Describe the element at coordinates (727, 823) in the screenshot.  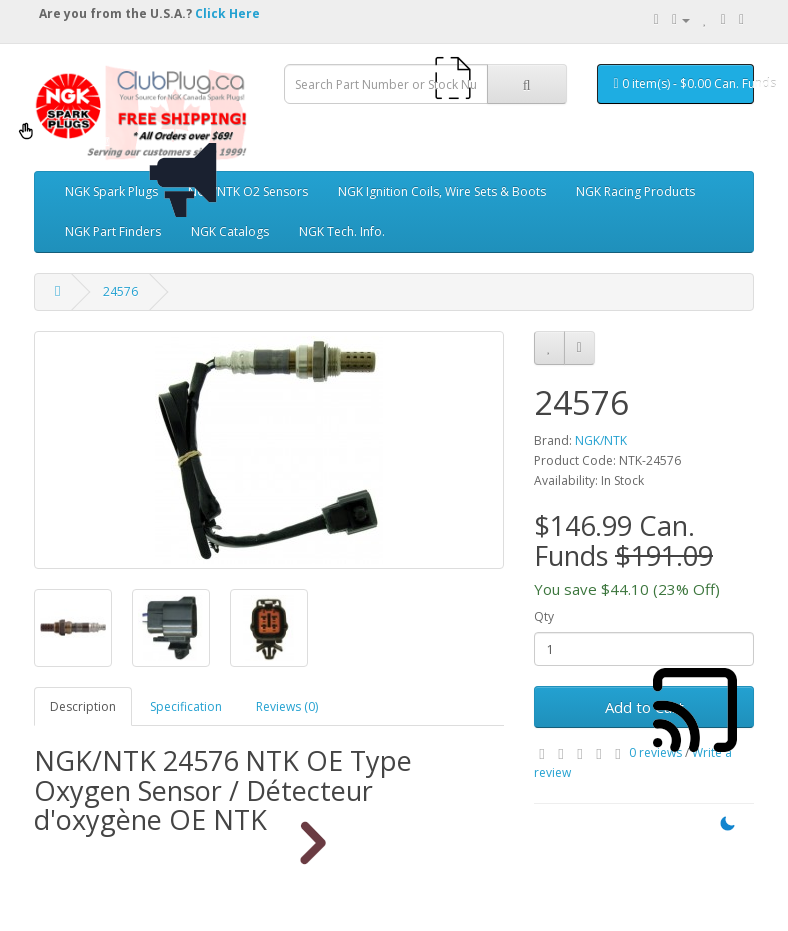
I see `switch to dark mode` at that location.